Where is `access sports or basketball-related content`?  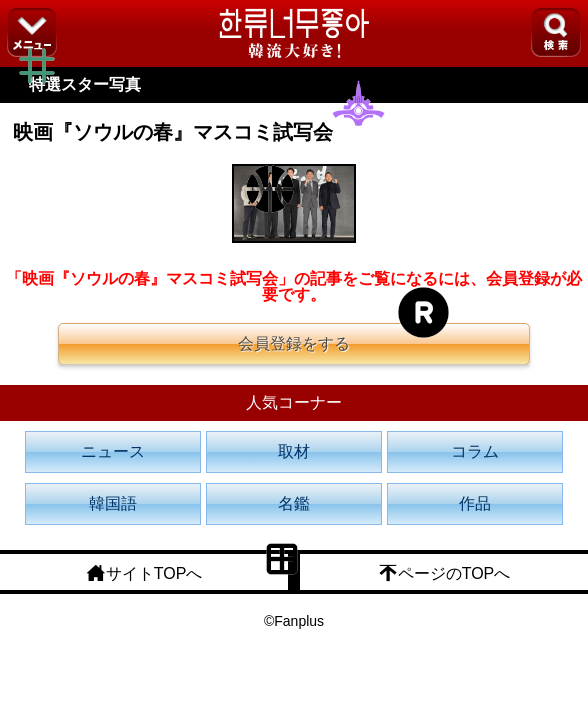 access sports or basketball-related content is located at coordinates (270, 189).